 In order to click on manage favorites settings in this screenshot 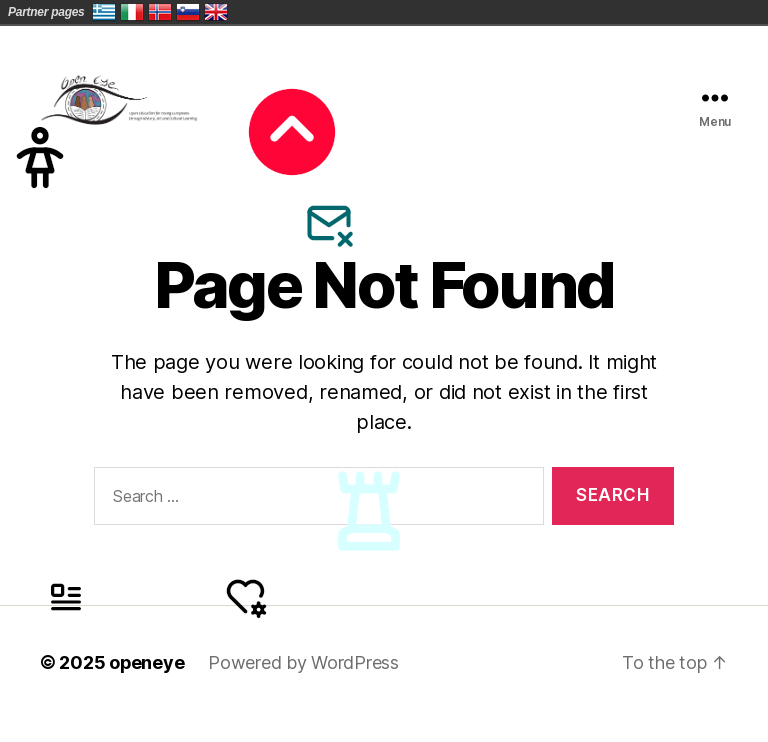, I will do `click(245, 596)`.